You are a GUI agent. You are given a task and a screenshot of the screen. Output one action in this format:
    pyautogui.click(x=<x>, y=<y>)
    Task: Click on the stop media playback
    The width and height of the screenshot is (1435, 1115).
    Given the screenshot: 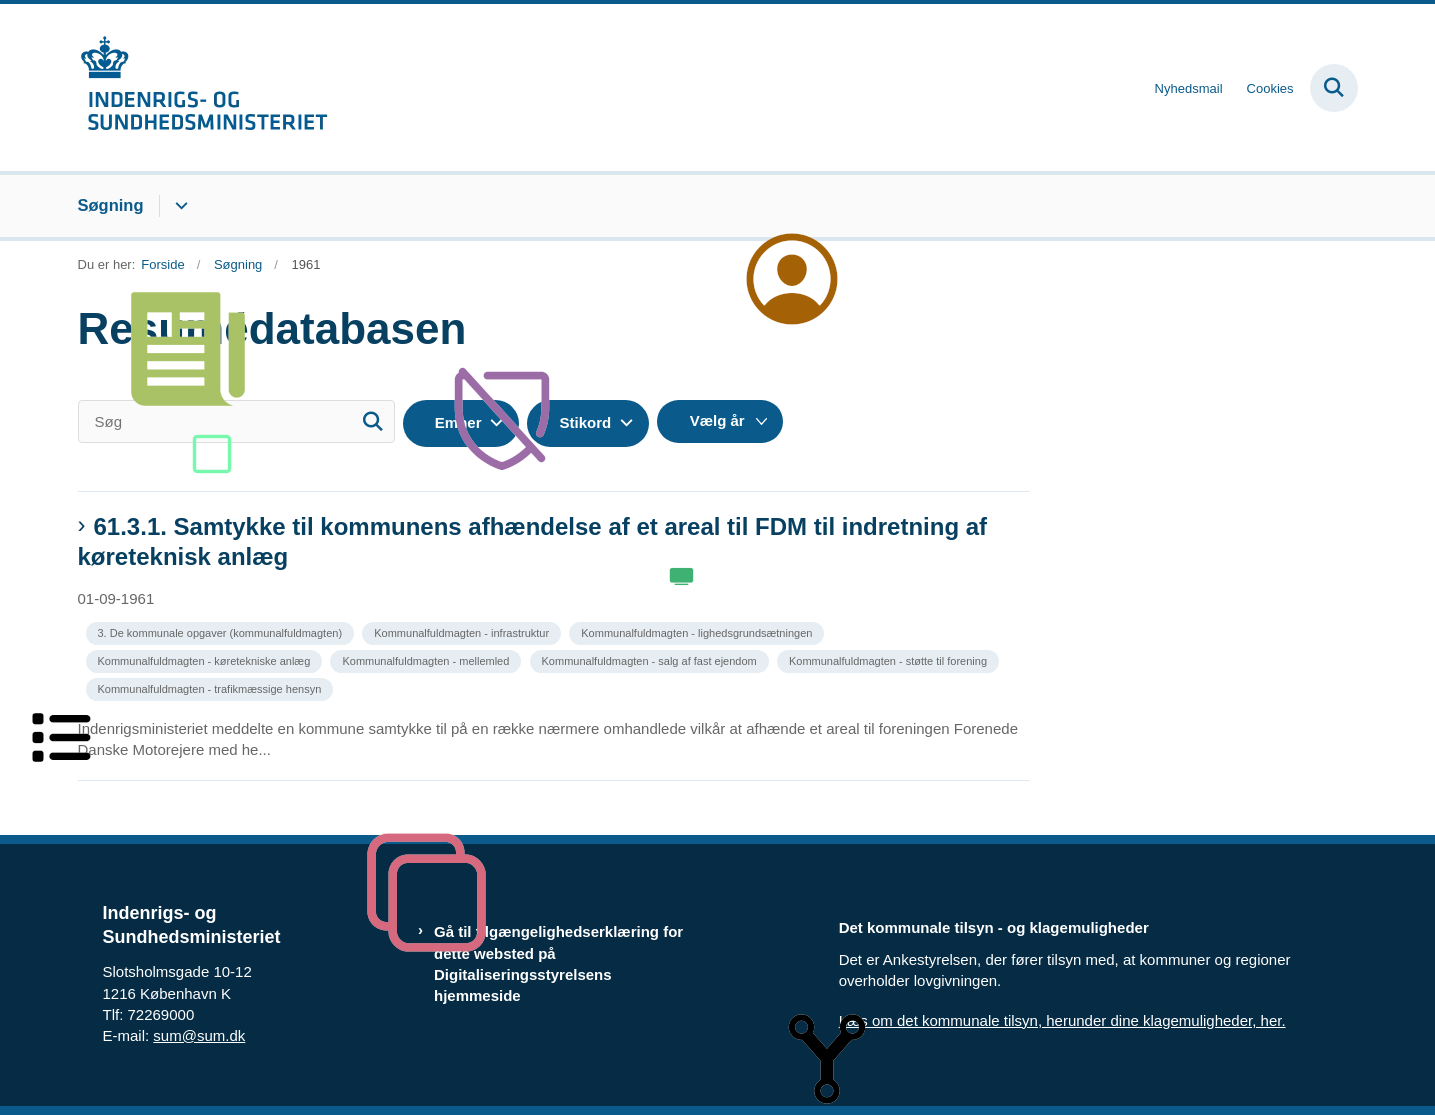 What is the action you would take?
    pyautogui.click(x=212, y=454)
    